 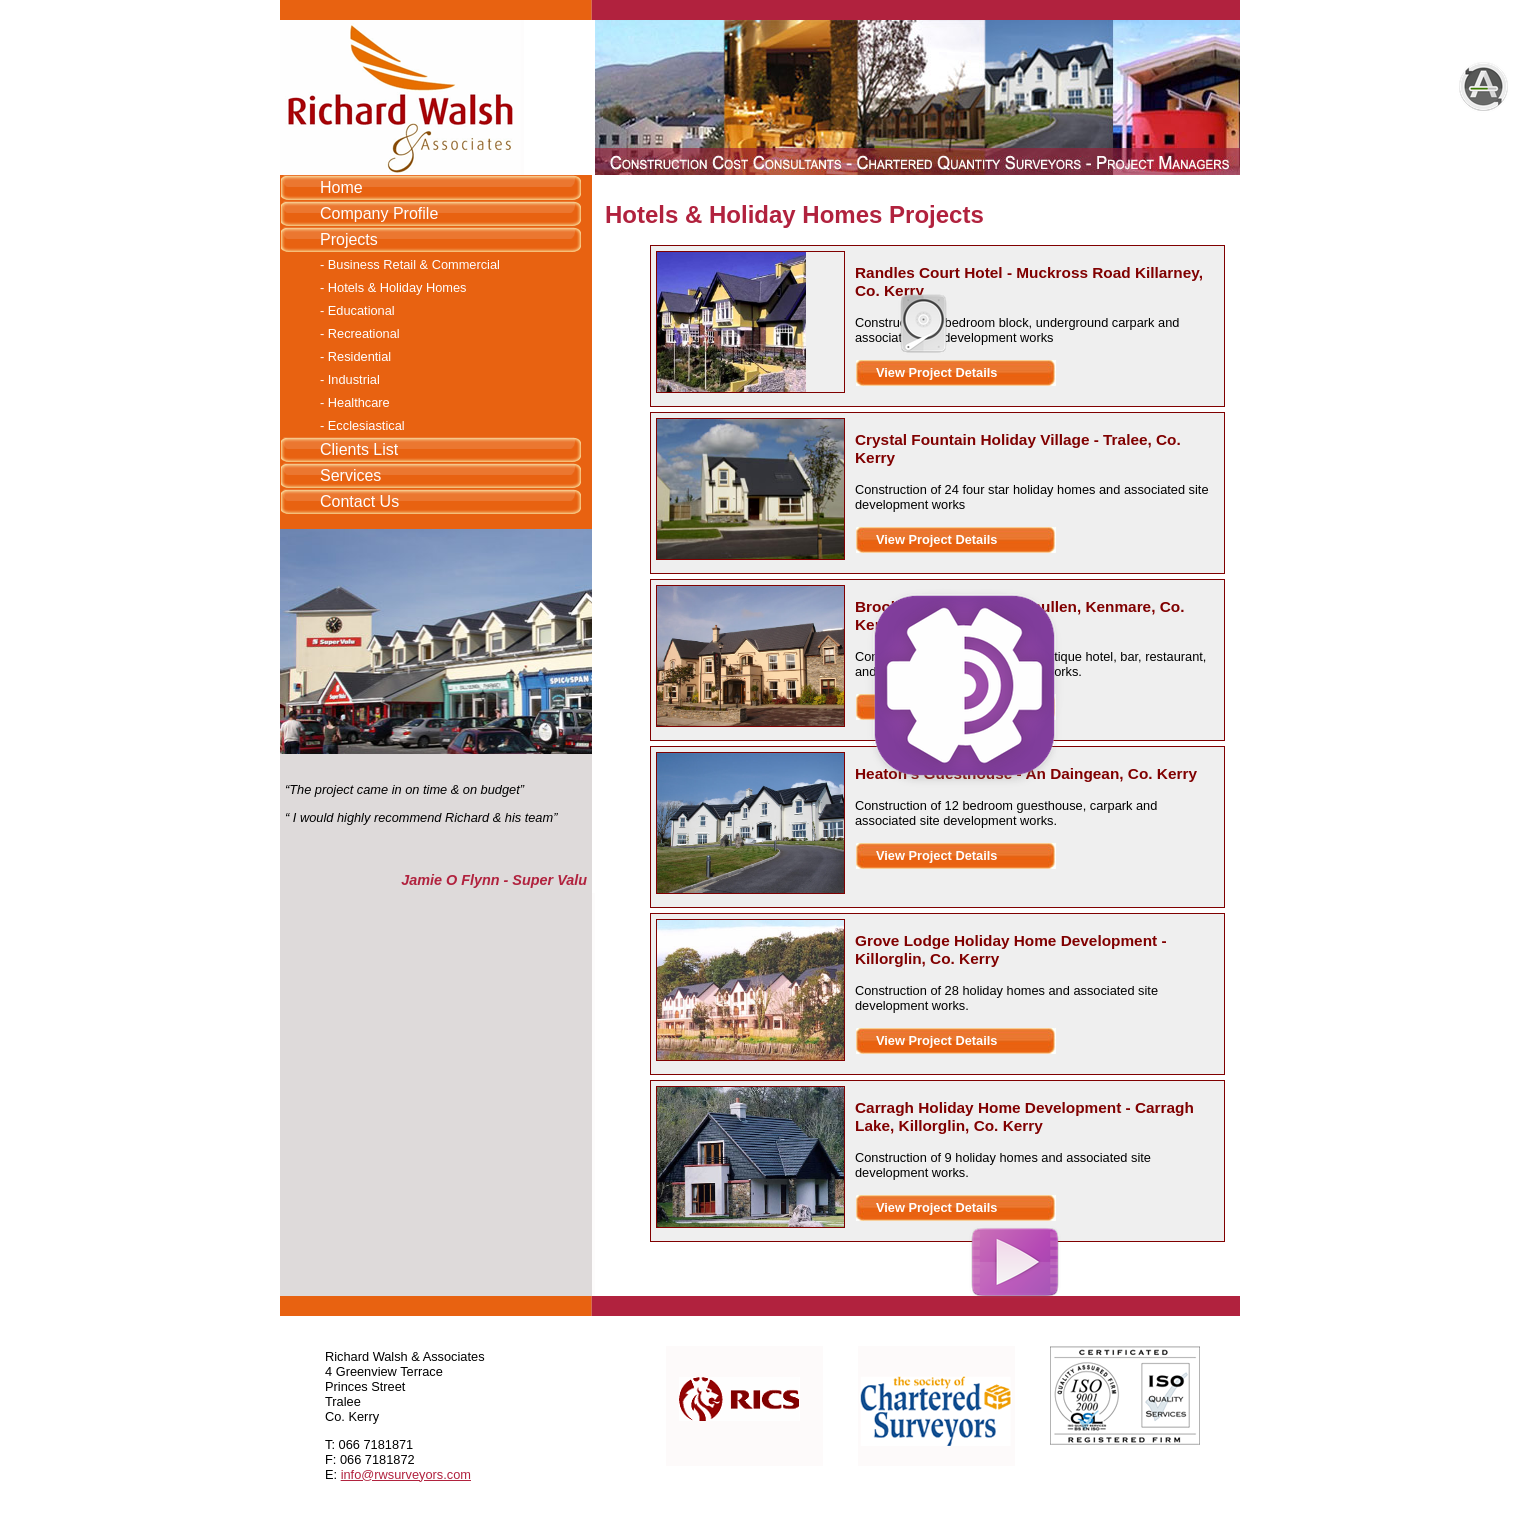 What do you see at coordinates (1483, 86) in the screenshot?
I see `open the software updater application` at bounding box center [1483, 86].